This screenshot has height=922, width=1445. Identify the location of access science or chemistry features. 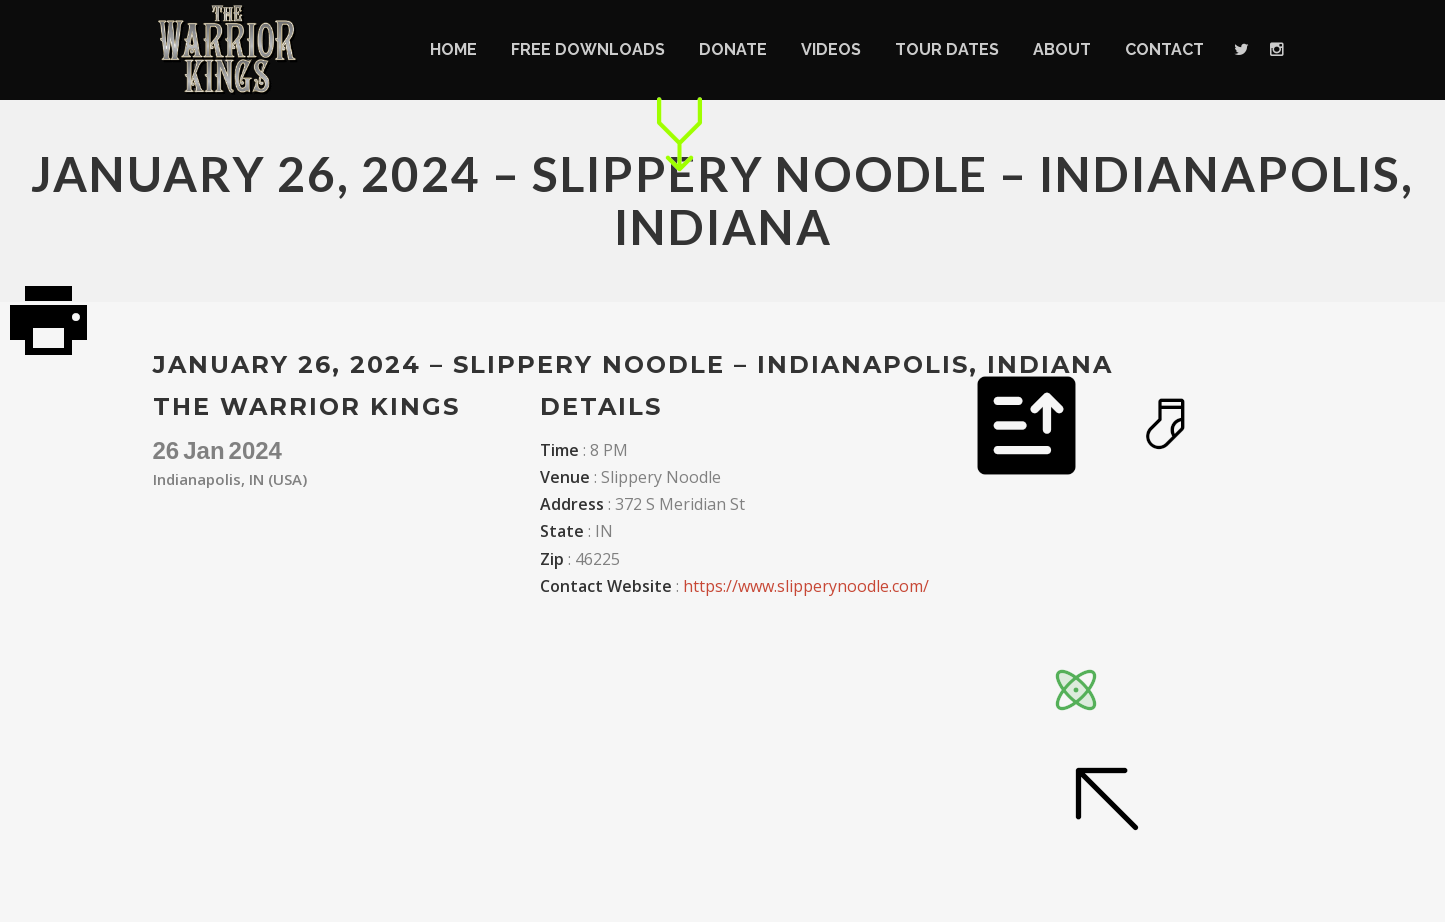
(1076, 690).